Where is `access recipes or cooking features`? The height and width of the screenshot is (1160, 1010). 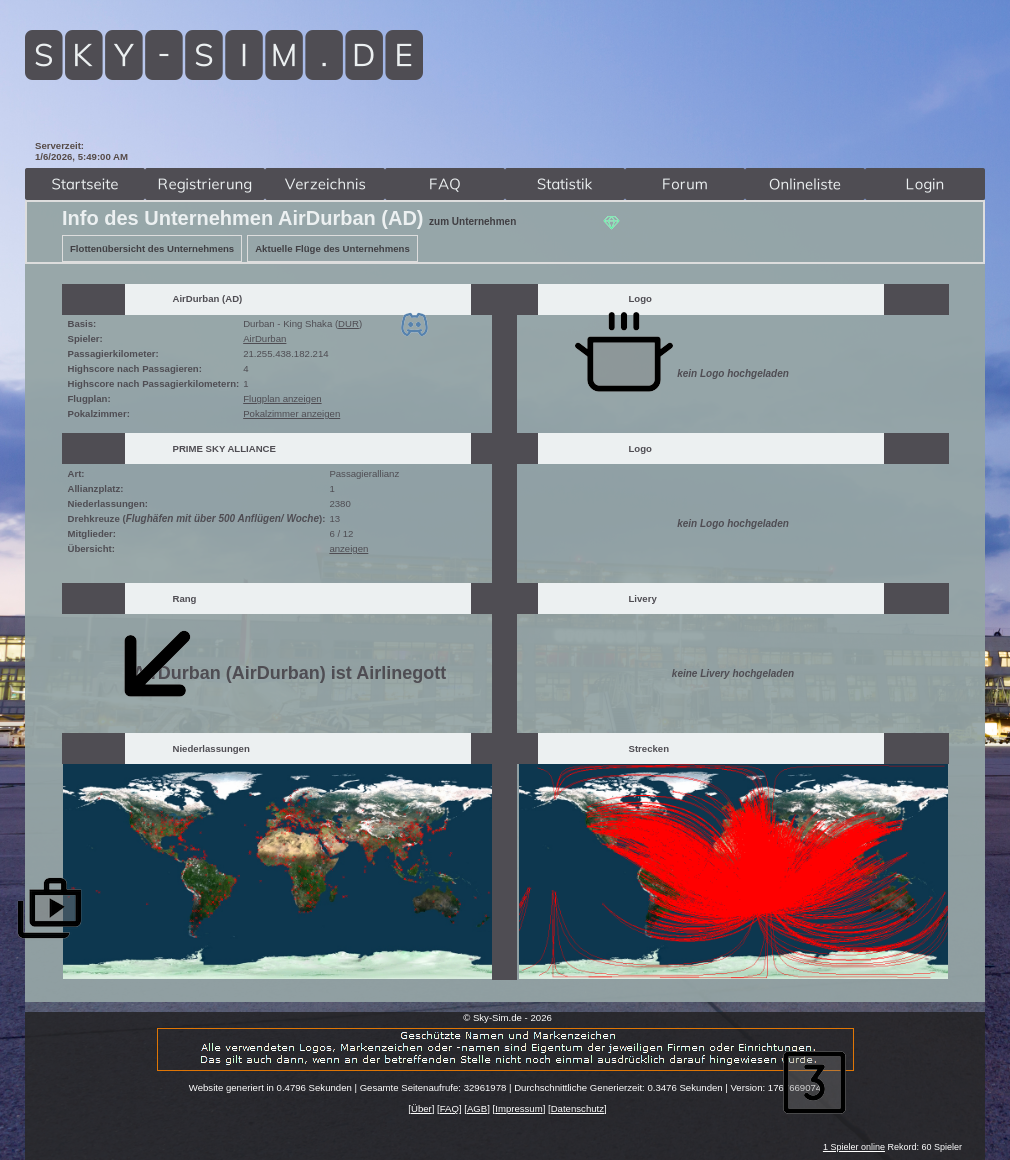 access recipes or cooking features is located at coordinates (624, 358).